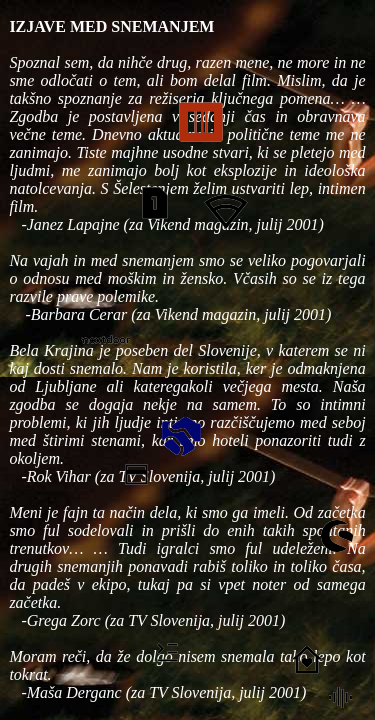  What do you see at coordinates (307, 661) in the screenshot?
I see `navigate to your favorite or loved home` at bounding box center [307, 661].